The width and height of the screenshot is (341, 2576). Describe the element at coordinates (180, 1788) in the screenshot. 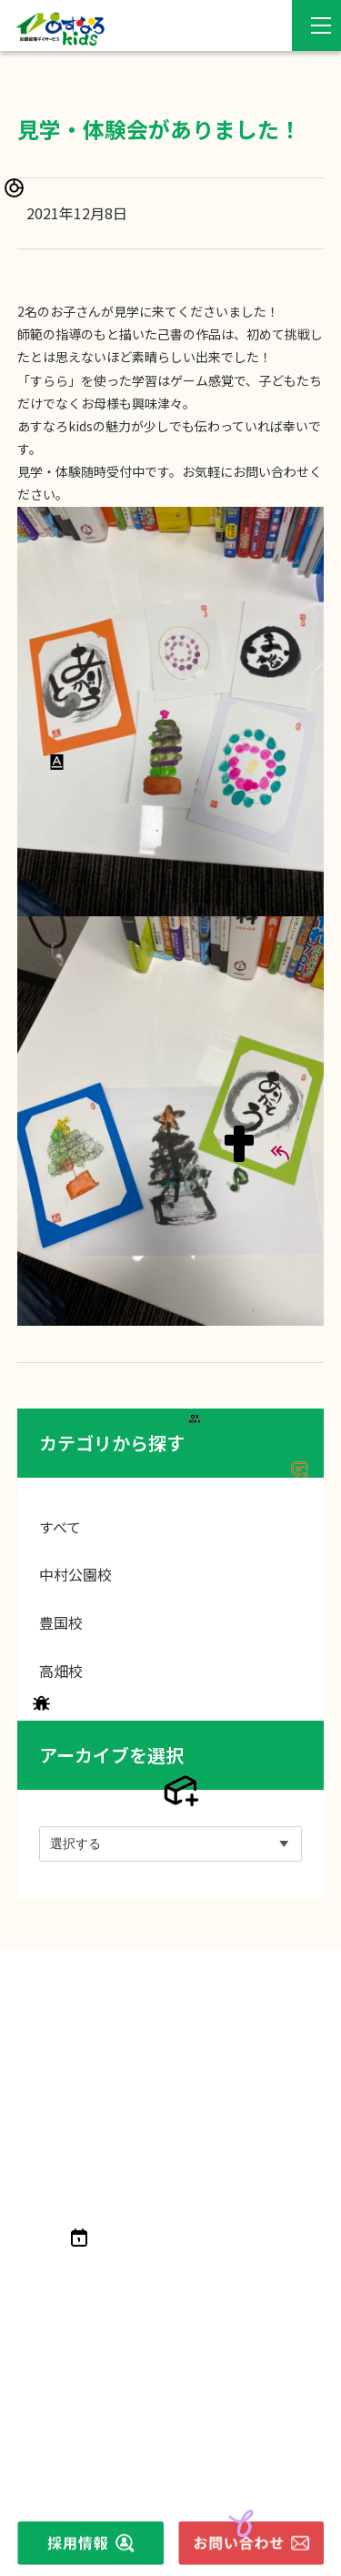

I see `add a new 3D object or shape` at that location.